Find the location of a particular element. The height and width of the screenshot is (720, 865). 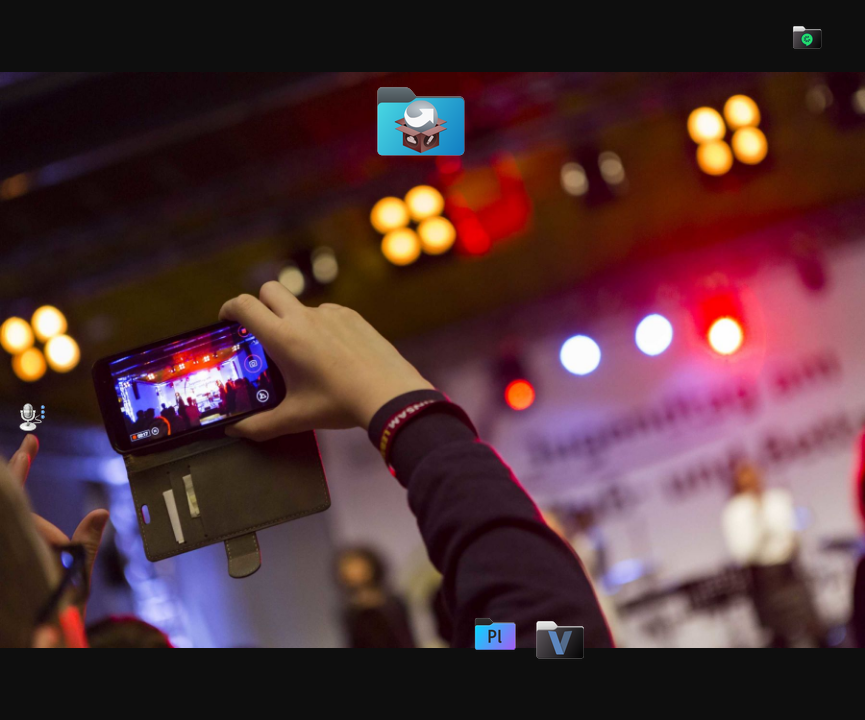

folder containing cucumber/gherkin test files is located at coordinates (807, 38).